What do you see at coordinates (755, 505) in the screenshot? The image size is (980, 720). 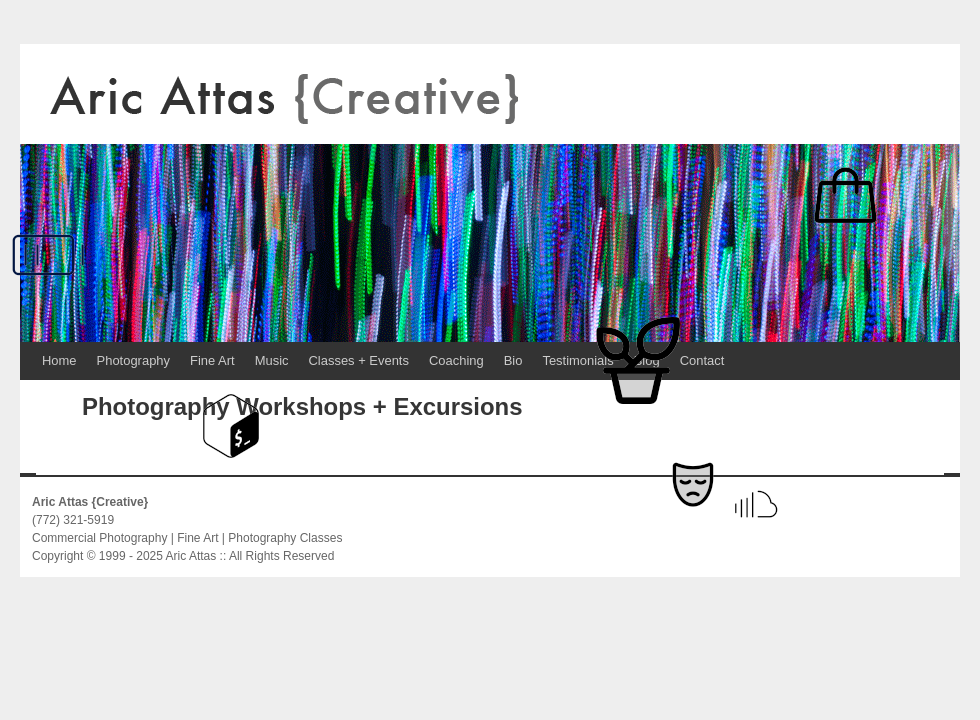 I see `open soundcloud app` at bounding box center [755, 505].